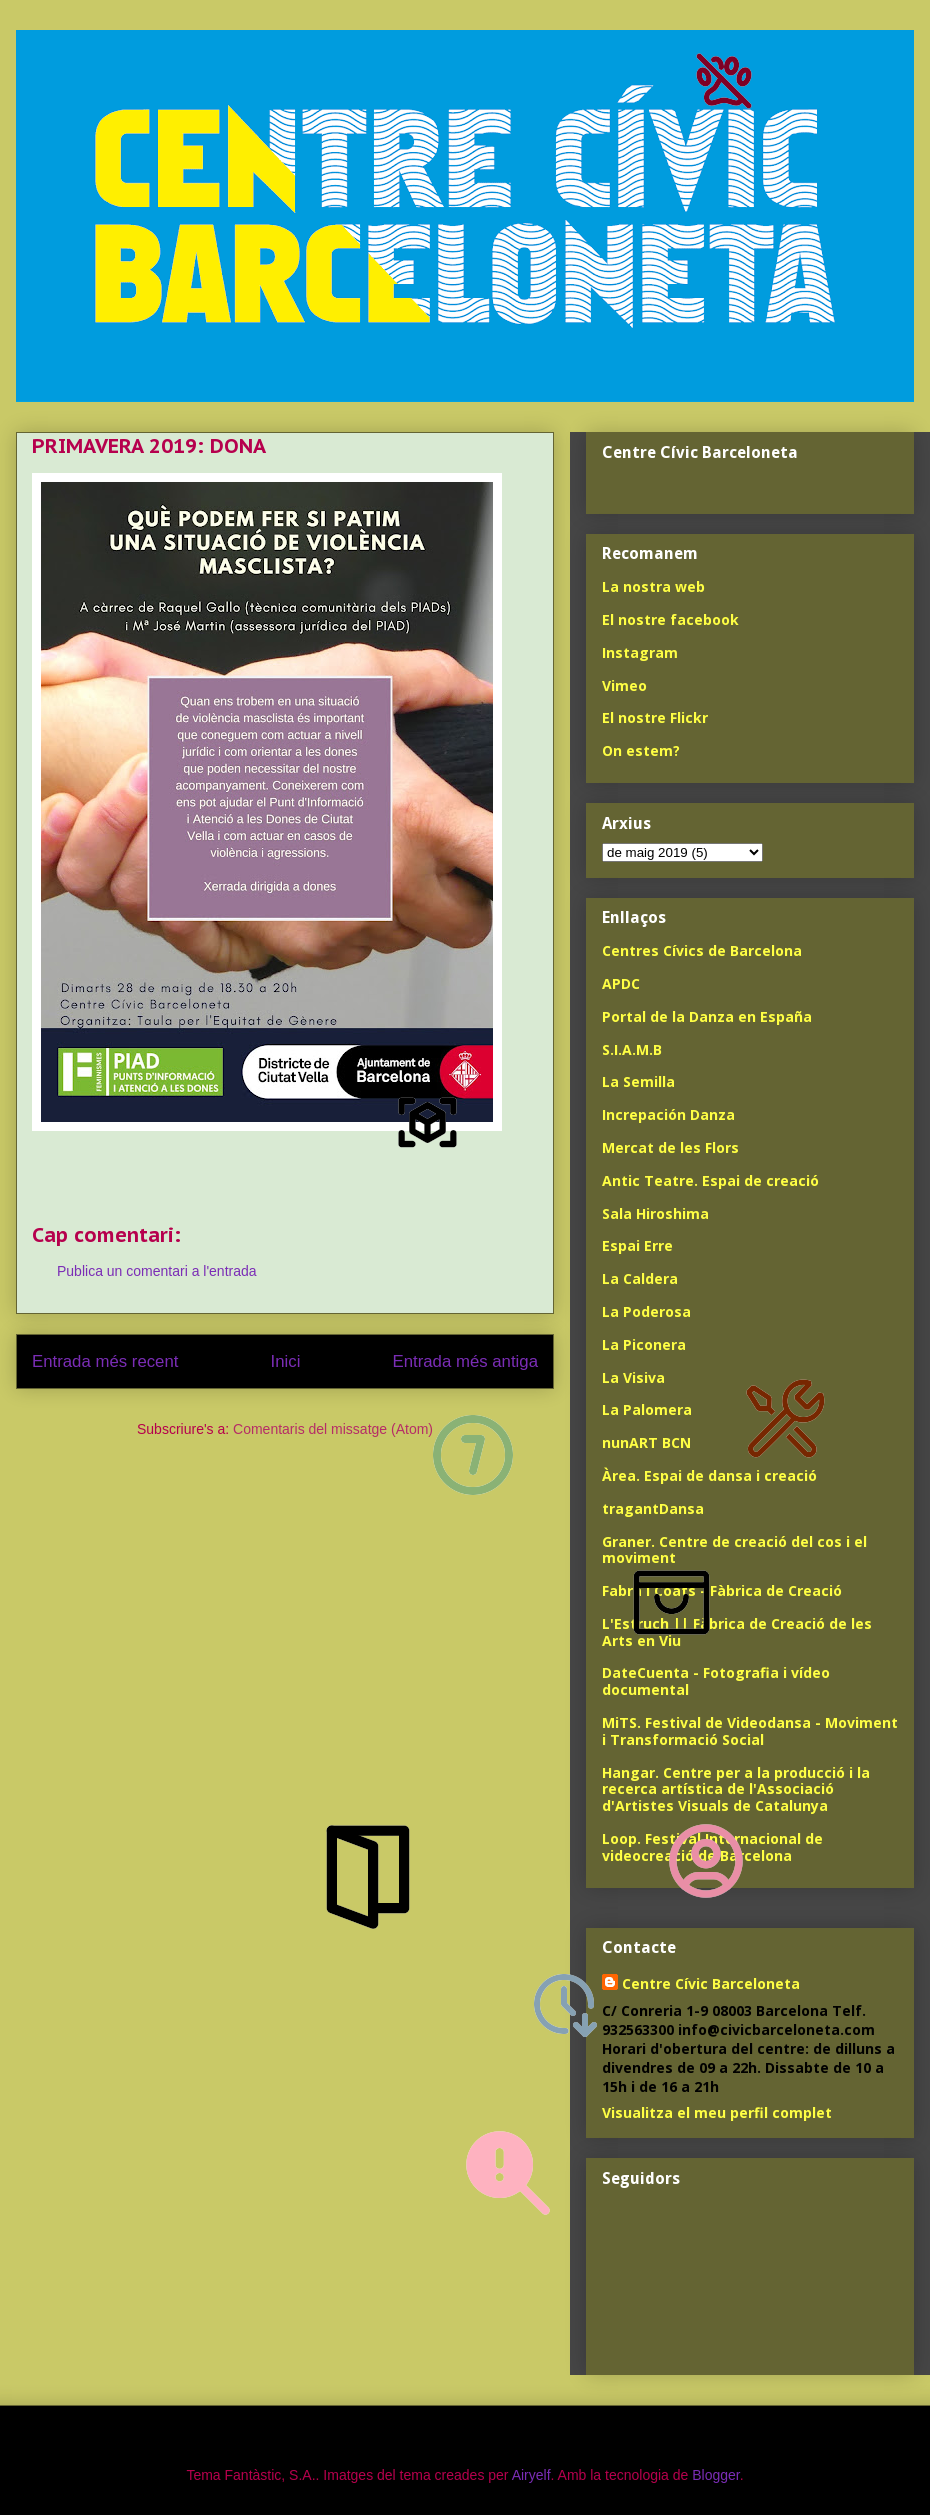 Image resolution: width=930 pixels, height=2515 pixels. What do you see at coordinates (508, 2173) in the screenshot?
I see `search error or warning` at bounding box center [508, 2173].